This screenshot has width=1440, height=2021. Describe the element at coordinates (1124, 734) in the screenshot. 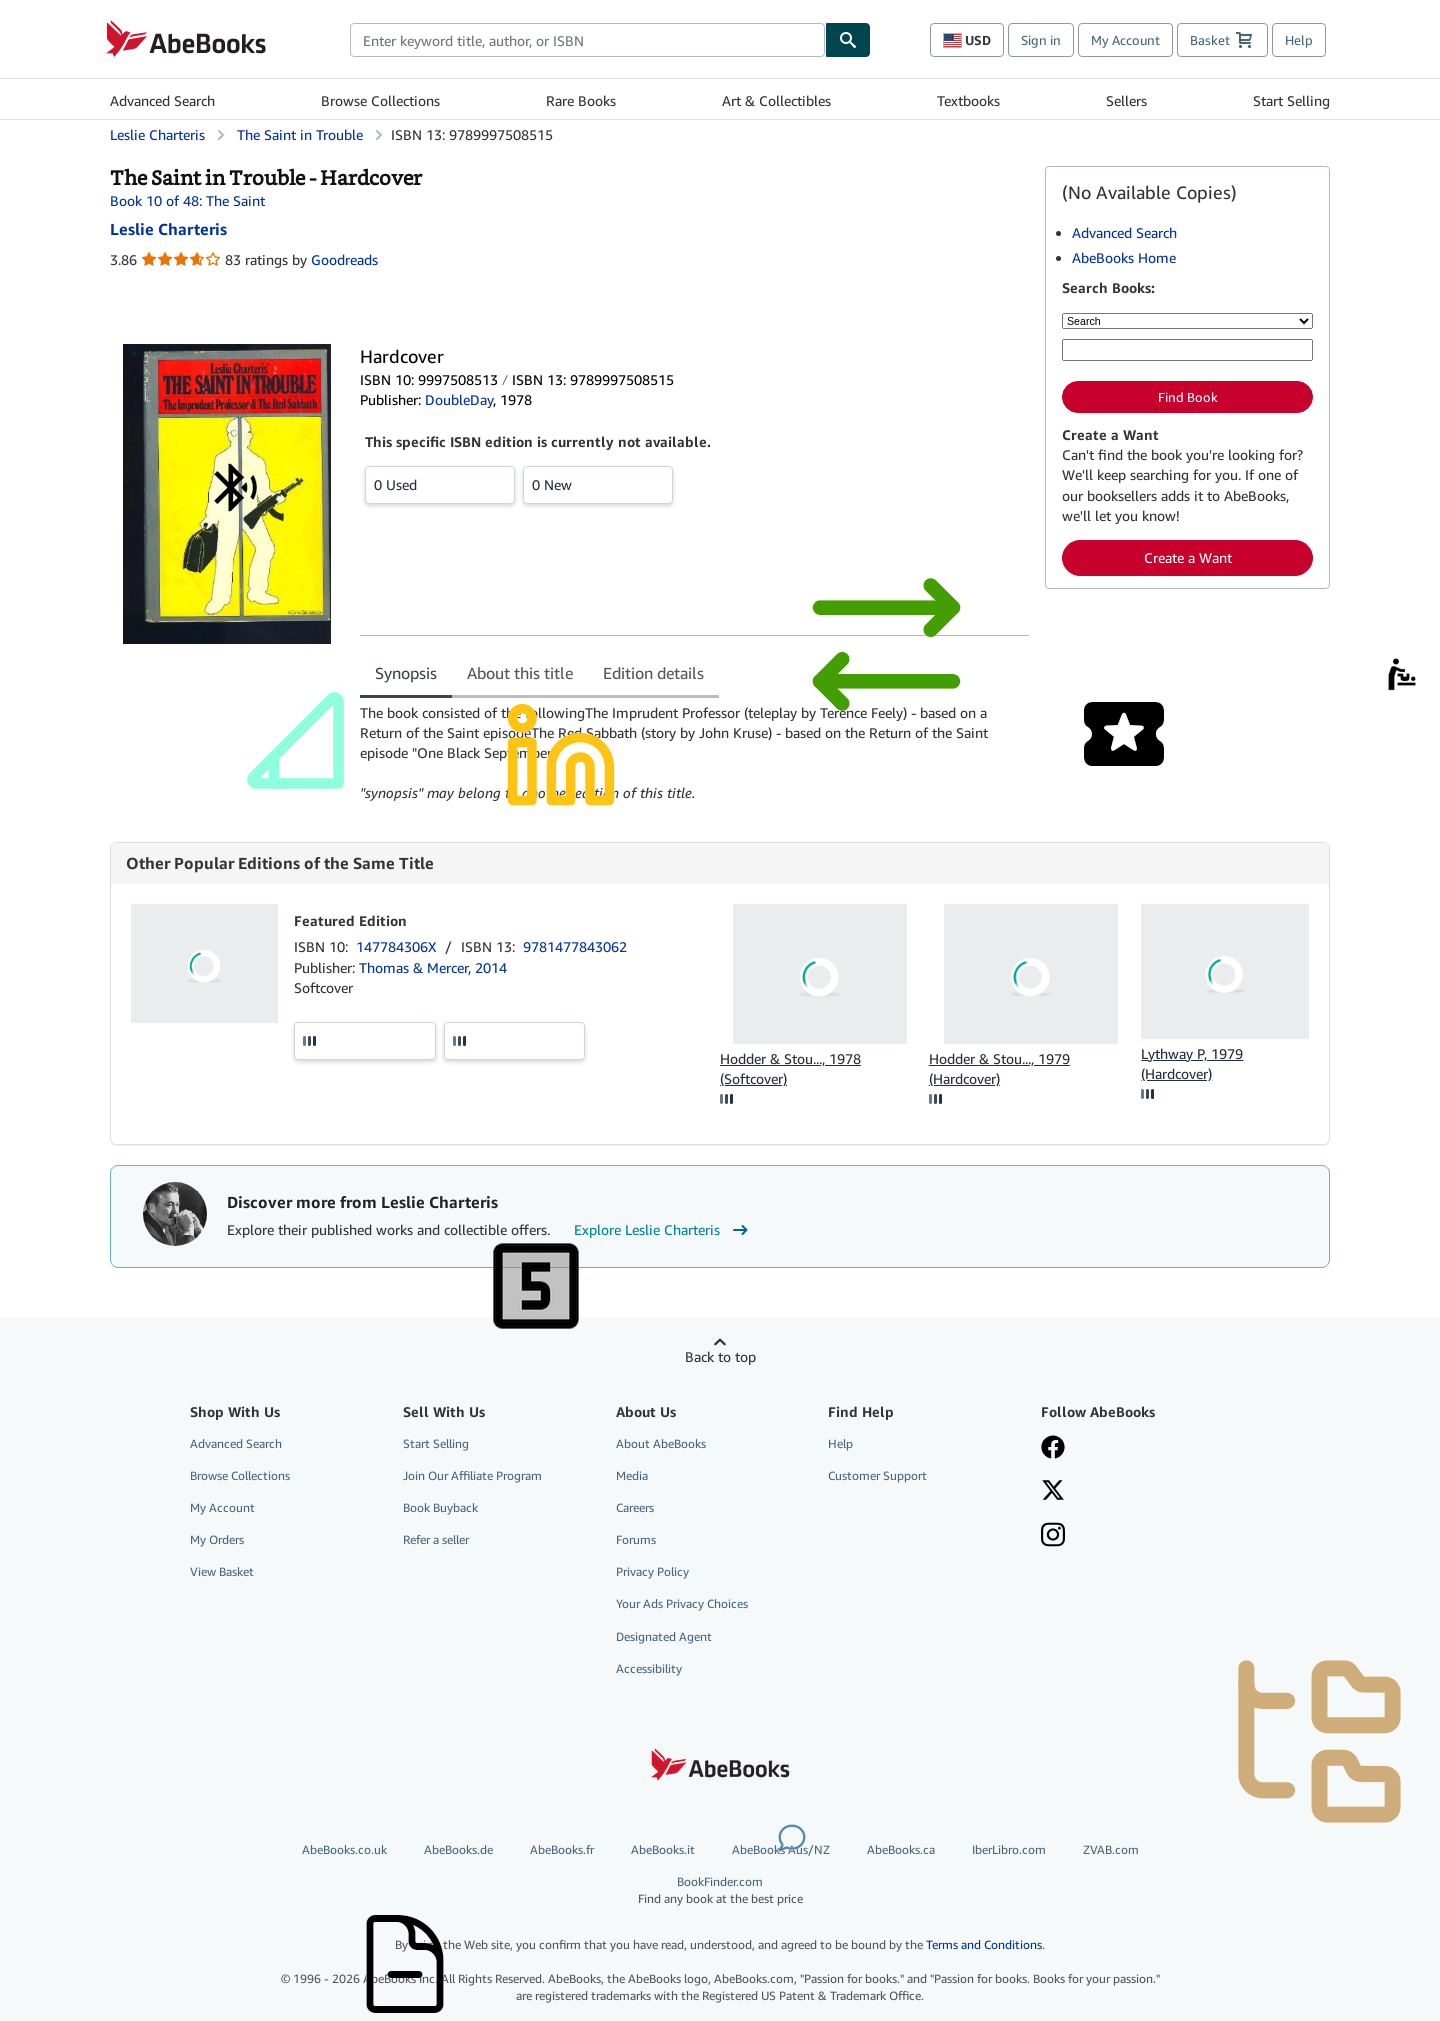

I see `view local events or entertainment` at that location.